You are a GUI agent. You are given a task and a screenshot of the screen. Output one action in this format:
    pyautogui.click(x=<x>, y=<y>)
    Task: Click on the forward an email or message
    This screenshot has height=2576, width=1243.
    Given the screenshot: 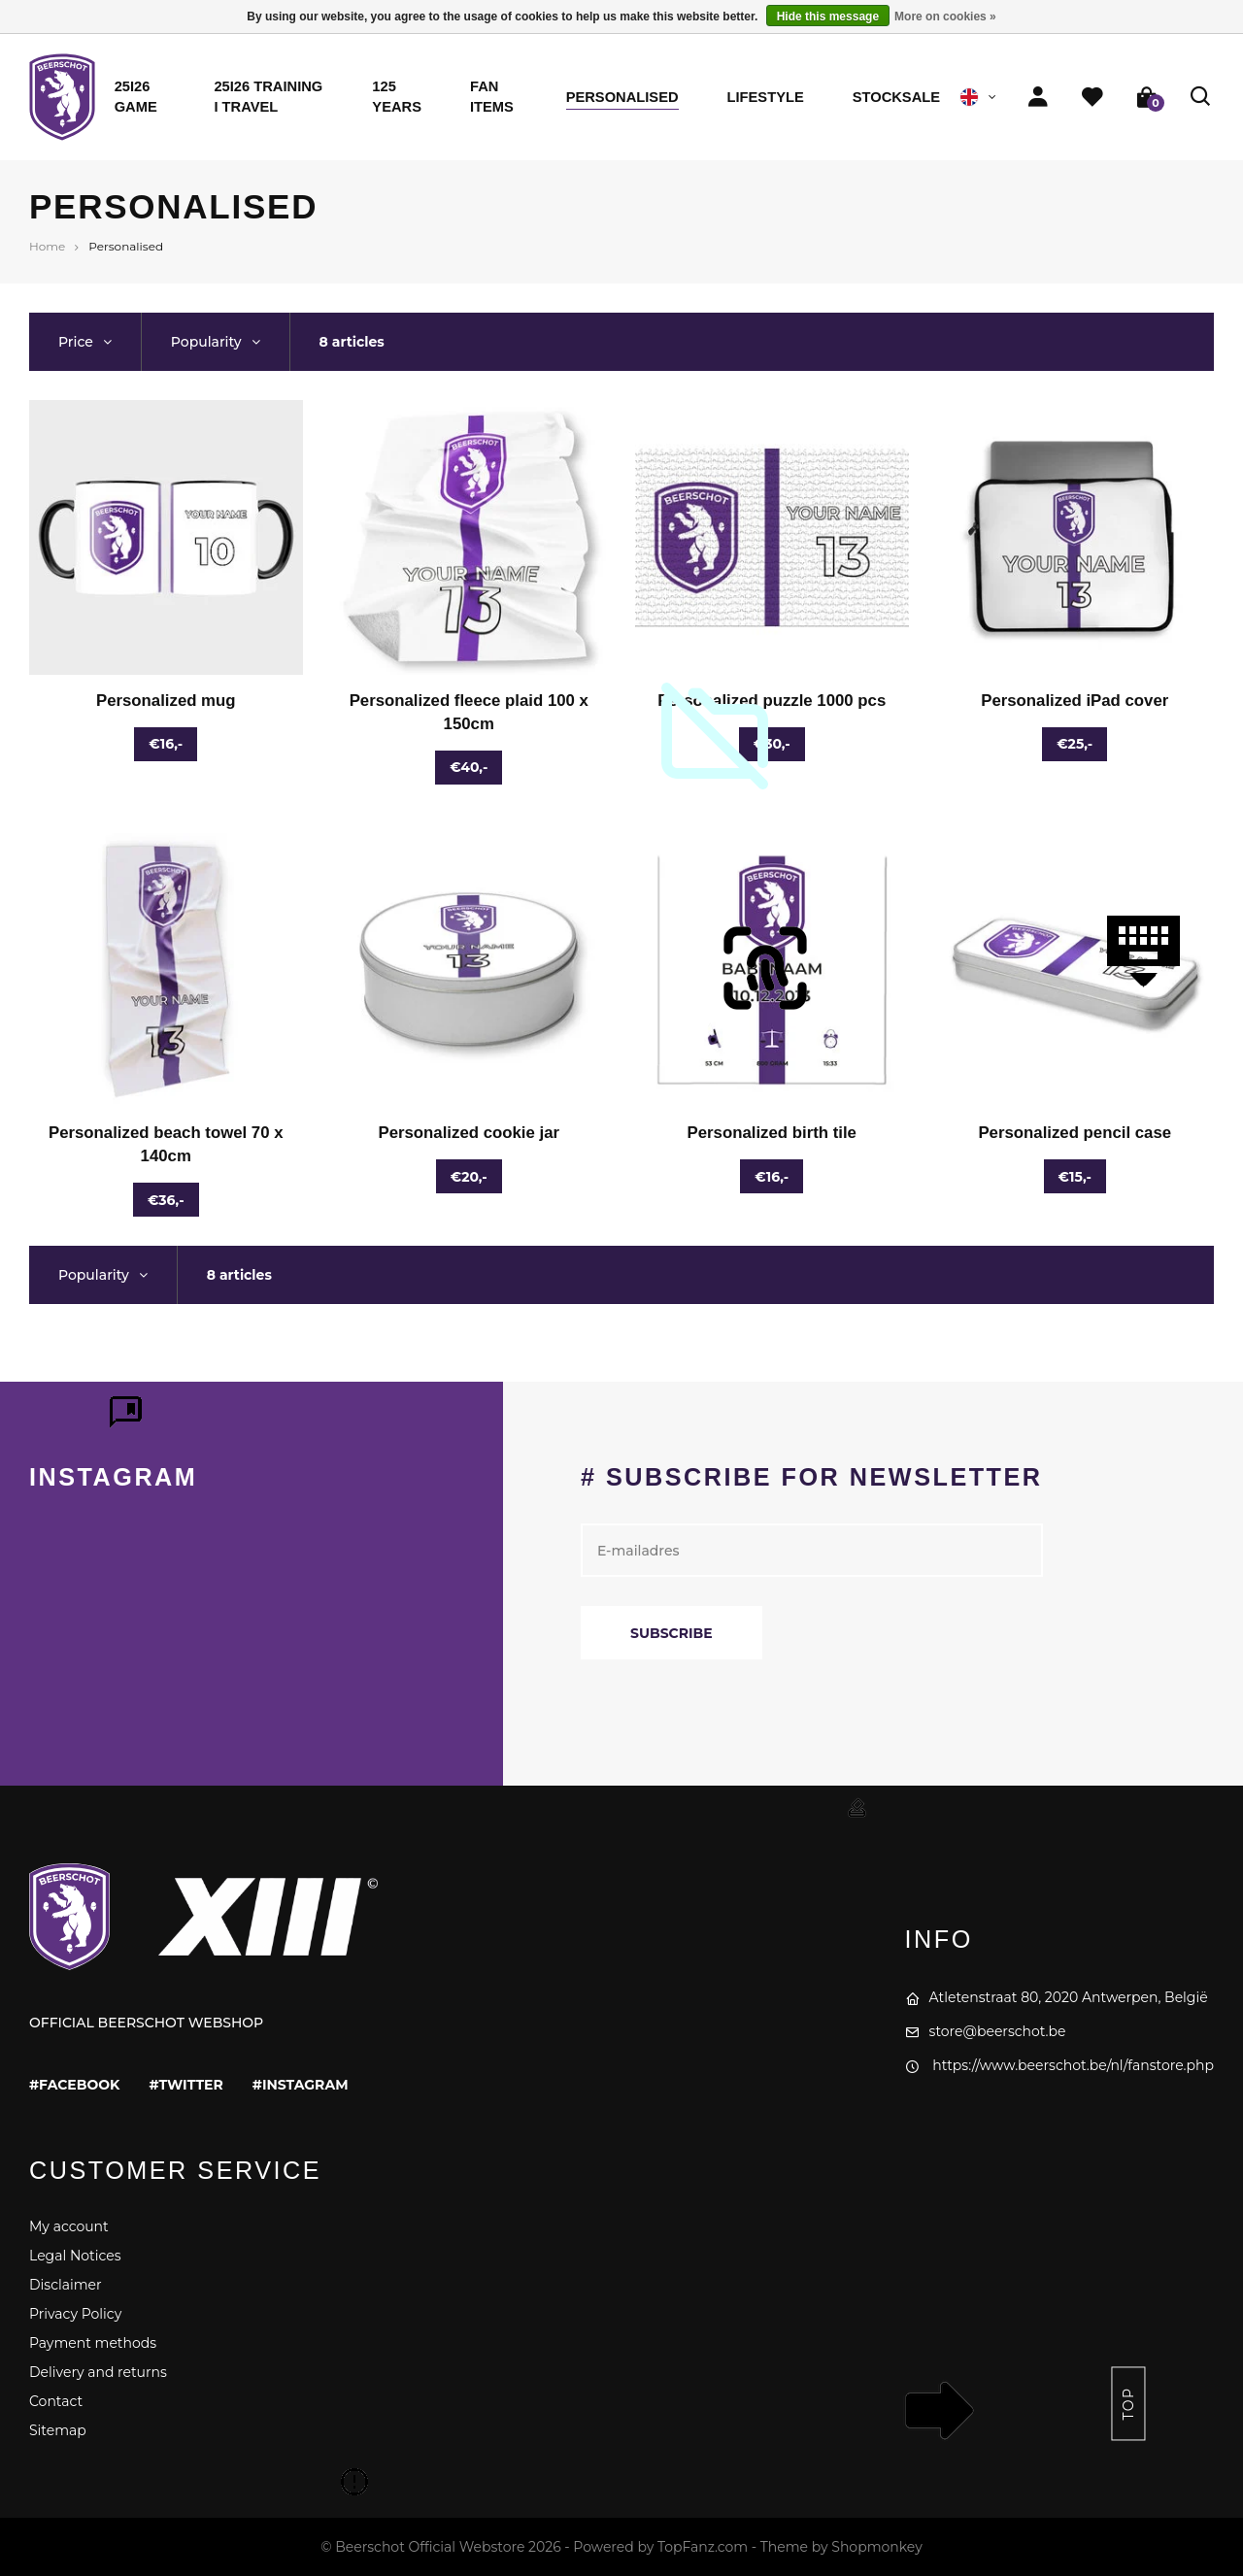 What is the action you would take?
    pyautogui.click(x=940, y=2410)
    